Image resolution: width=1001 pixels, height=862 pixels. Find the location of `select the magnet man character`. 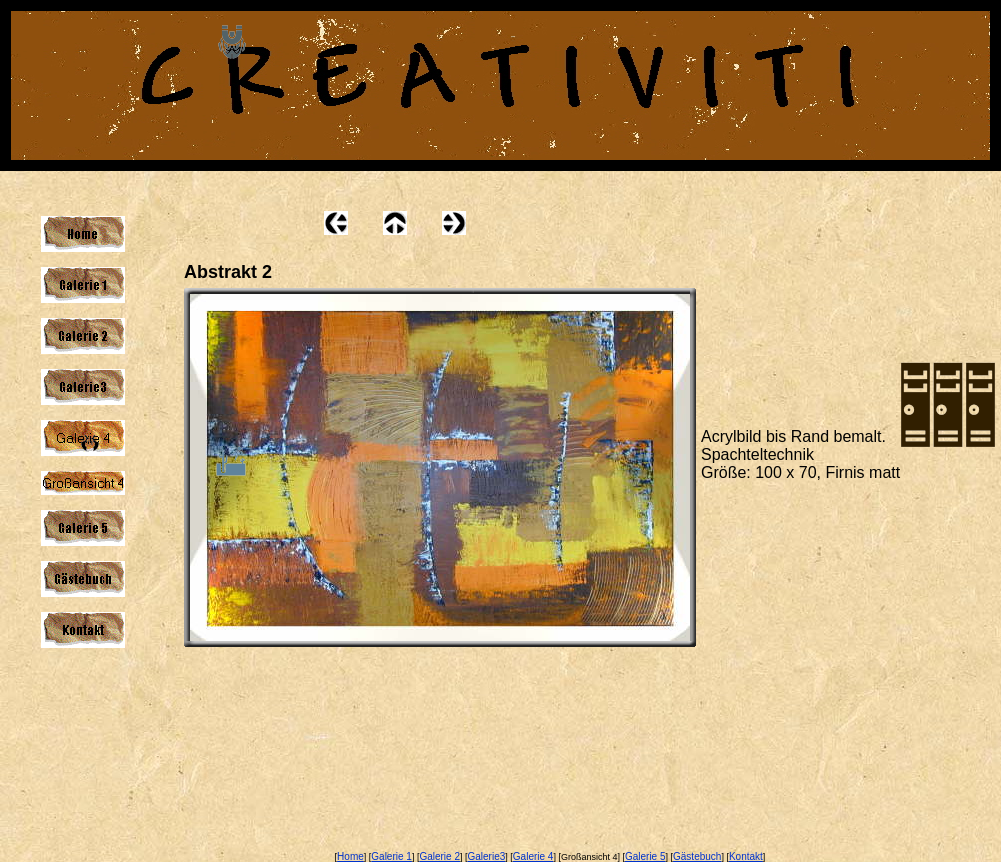

select the magnet man character is located at coordinates (232, 42).